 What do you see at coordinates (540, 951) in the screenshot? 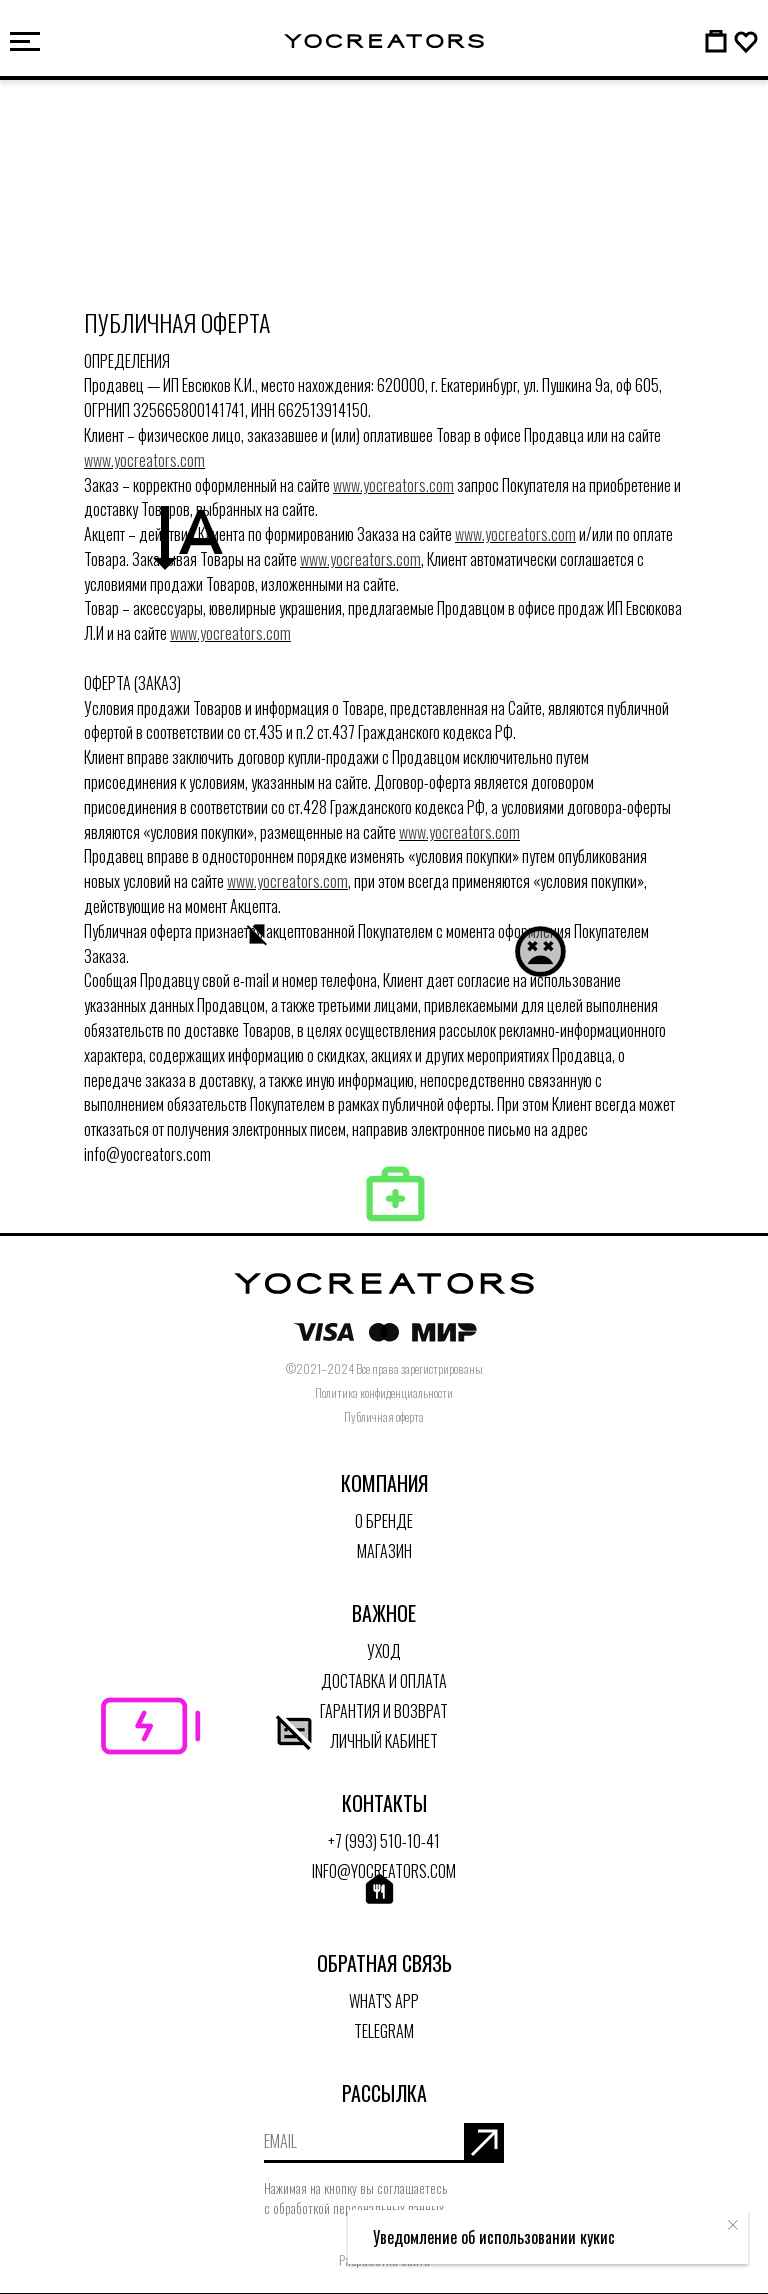
I see `rate experience as very dissatisfied` at bounding box center [540, 951].